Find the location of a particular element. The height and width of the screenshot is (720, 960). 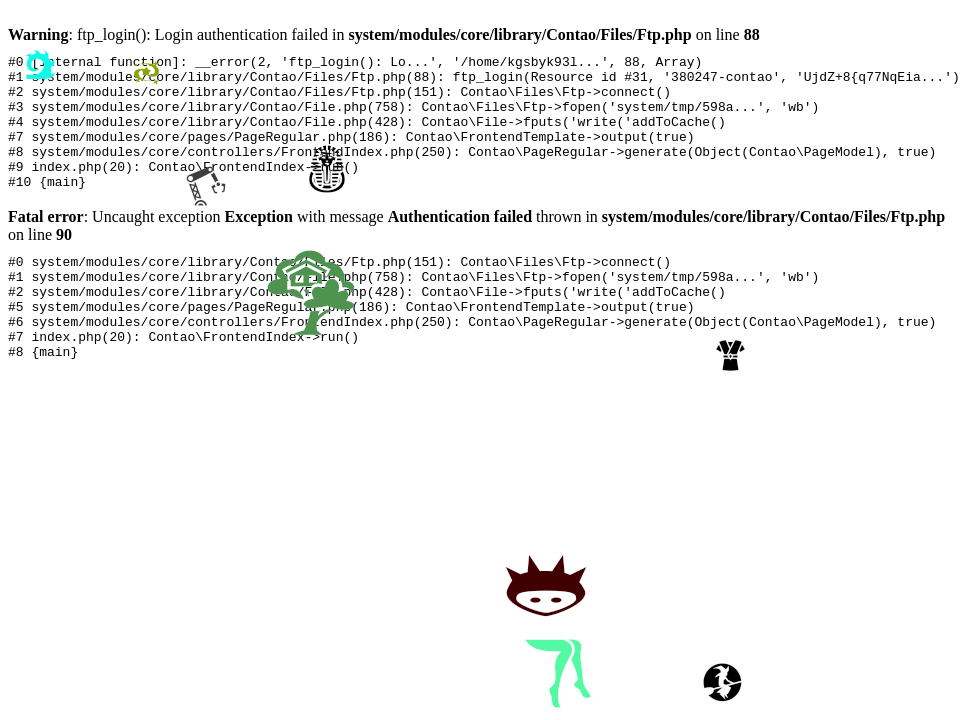

access ancient egypt themed content is located at coordinates (327, 169).